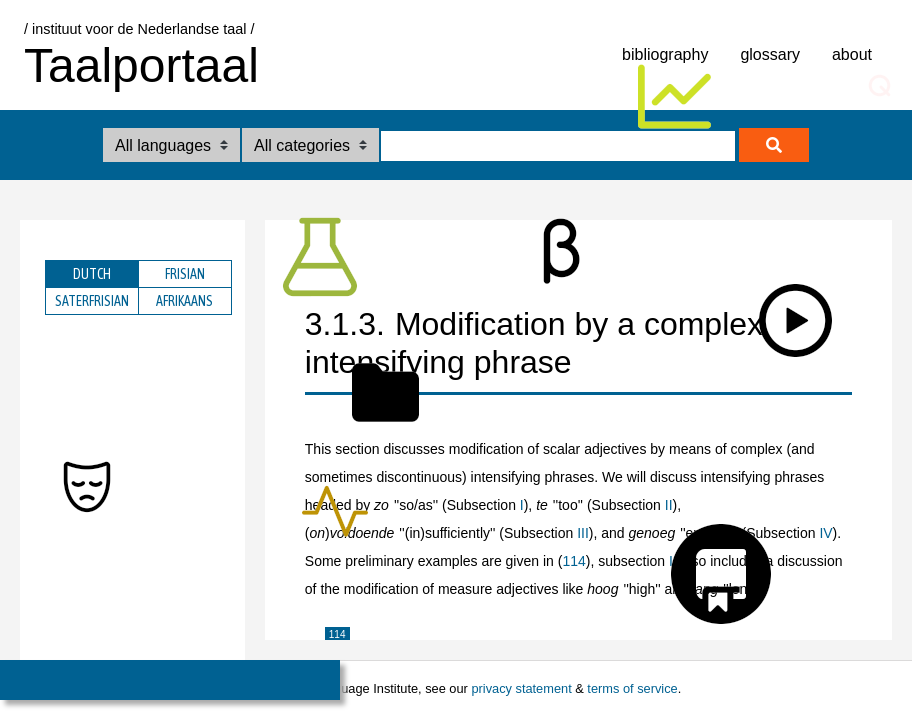 The width and height of the screenshot is (912, 720). I want to click on view analytics or statistics, so click(674, 96).